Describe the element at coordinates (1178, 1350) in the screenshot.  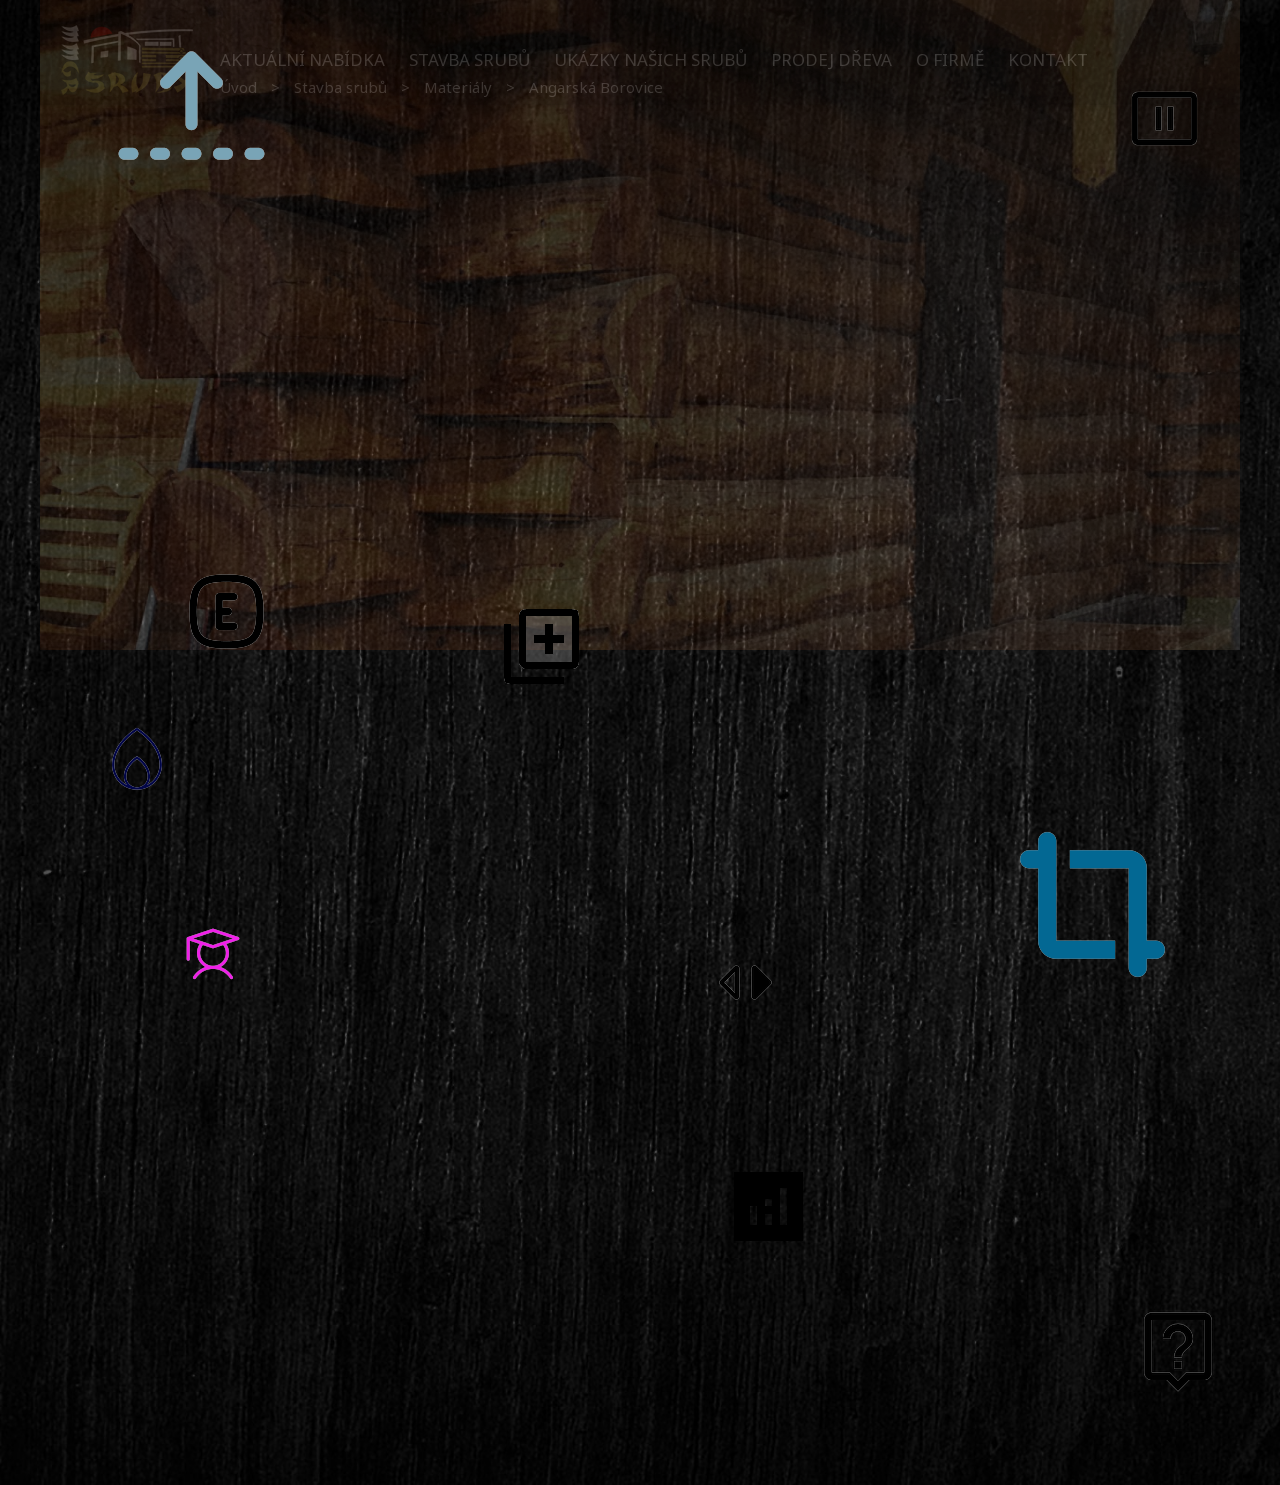
I see `access live help or support chat` at that location.